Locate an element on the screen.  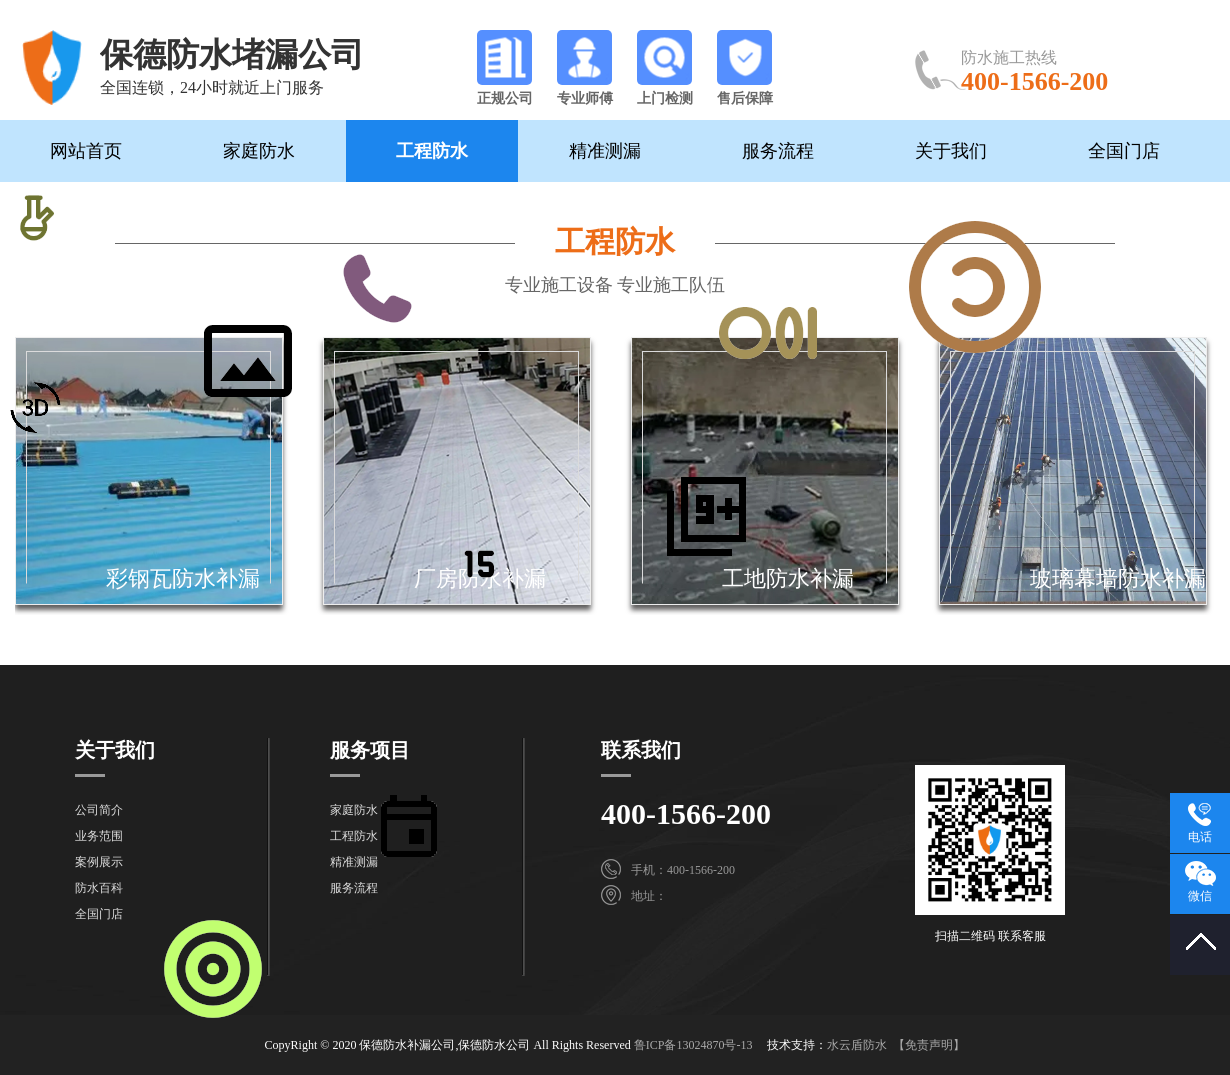
open the Medium app is located at coordinates (768, 333).